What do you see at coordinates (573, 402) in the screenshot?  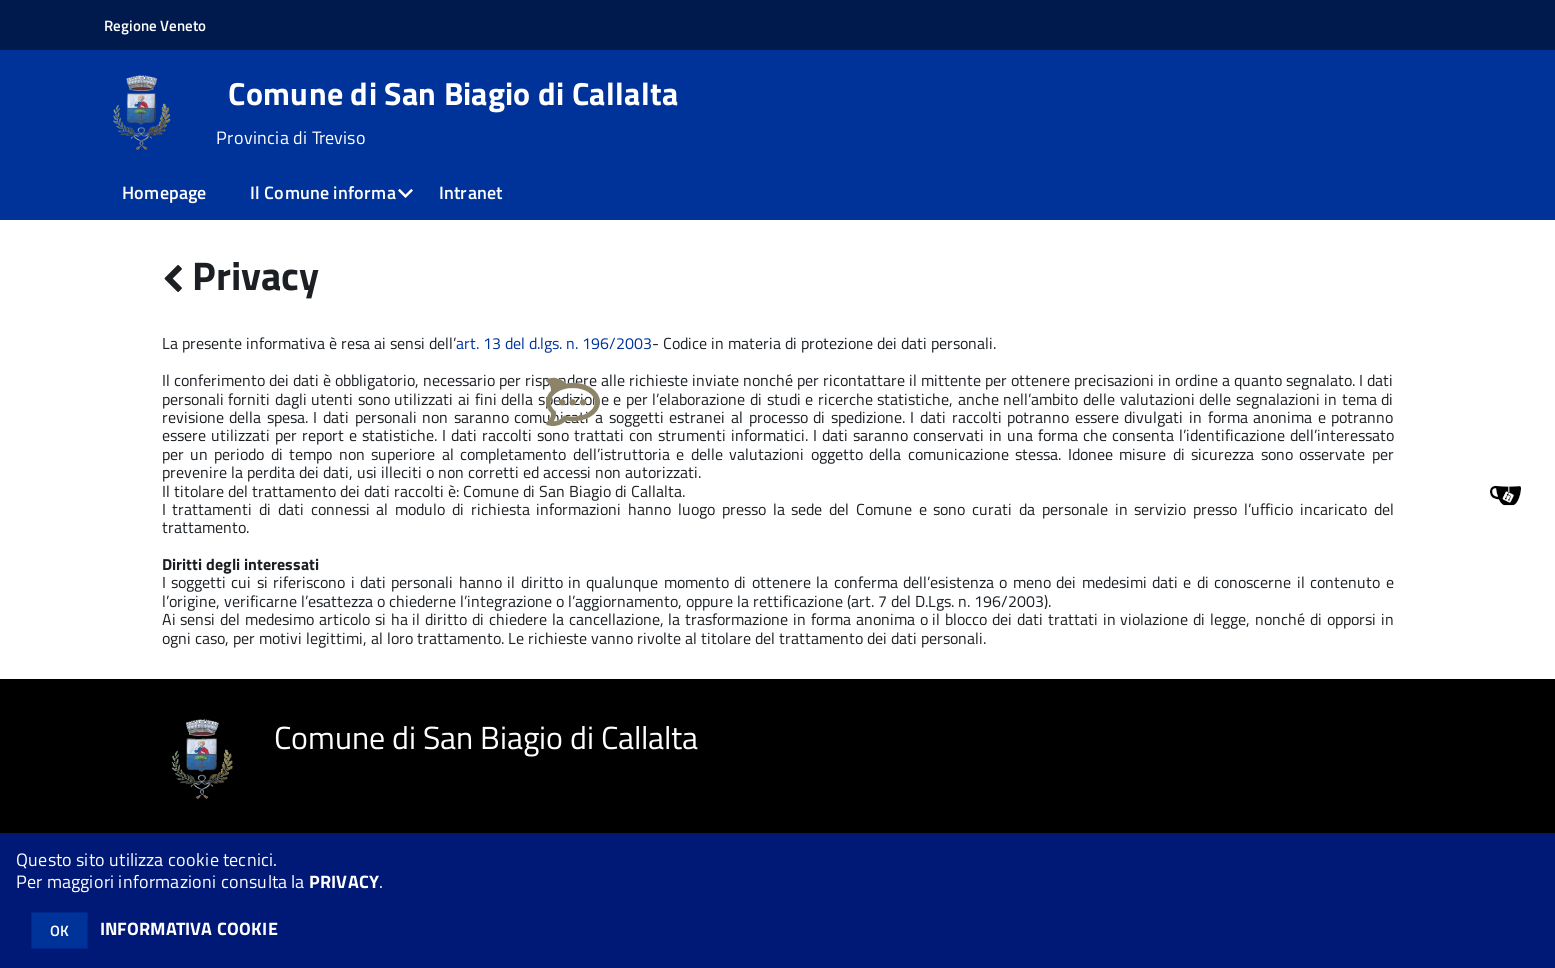 I see `open Rocket.Chat application` at bounding box center [573, 402].